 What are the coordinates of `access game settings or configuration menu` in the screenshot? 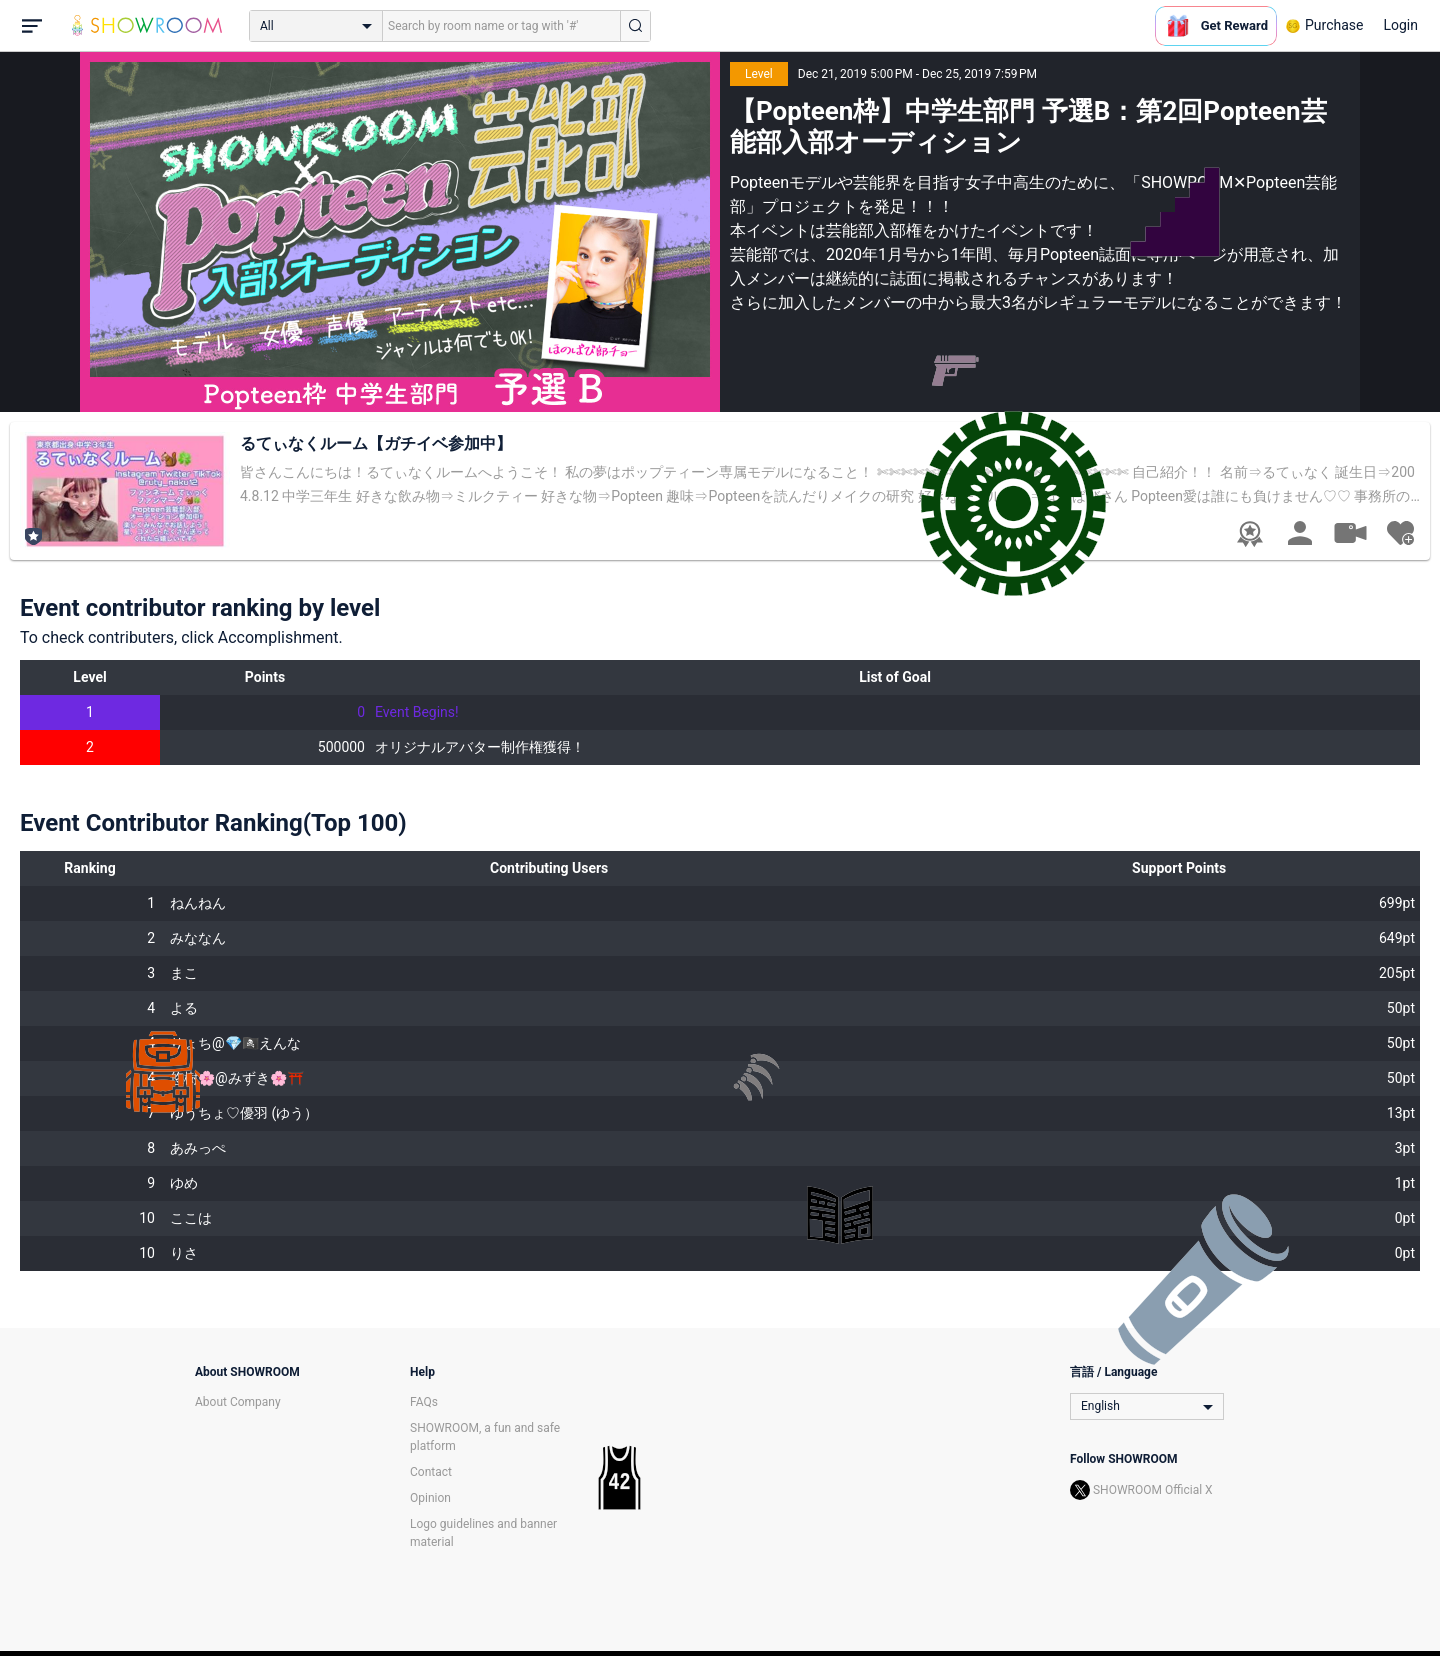 It's located at (1013, 503).